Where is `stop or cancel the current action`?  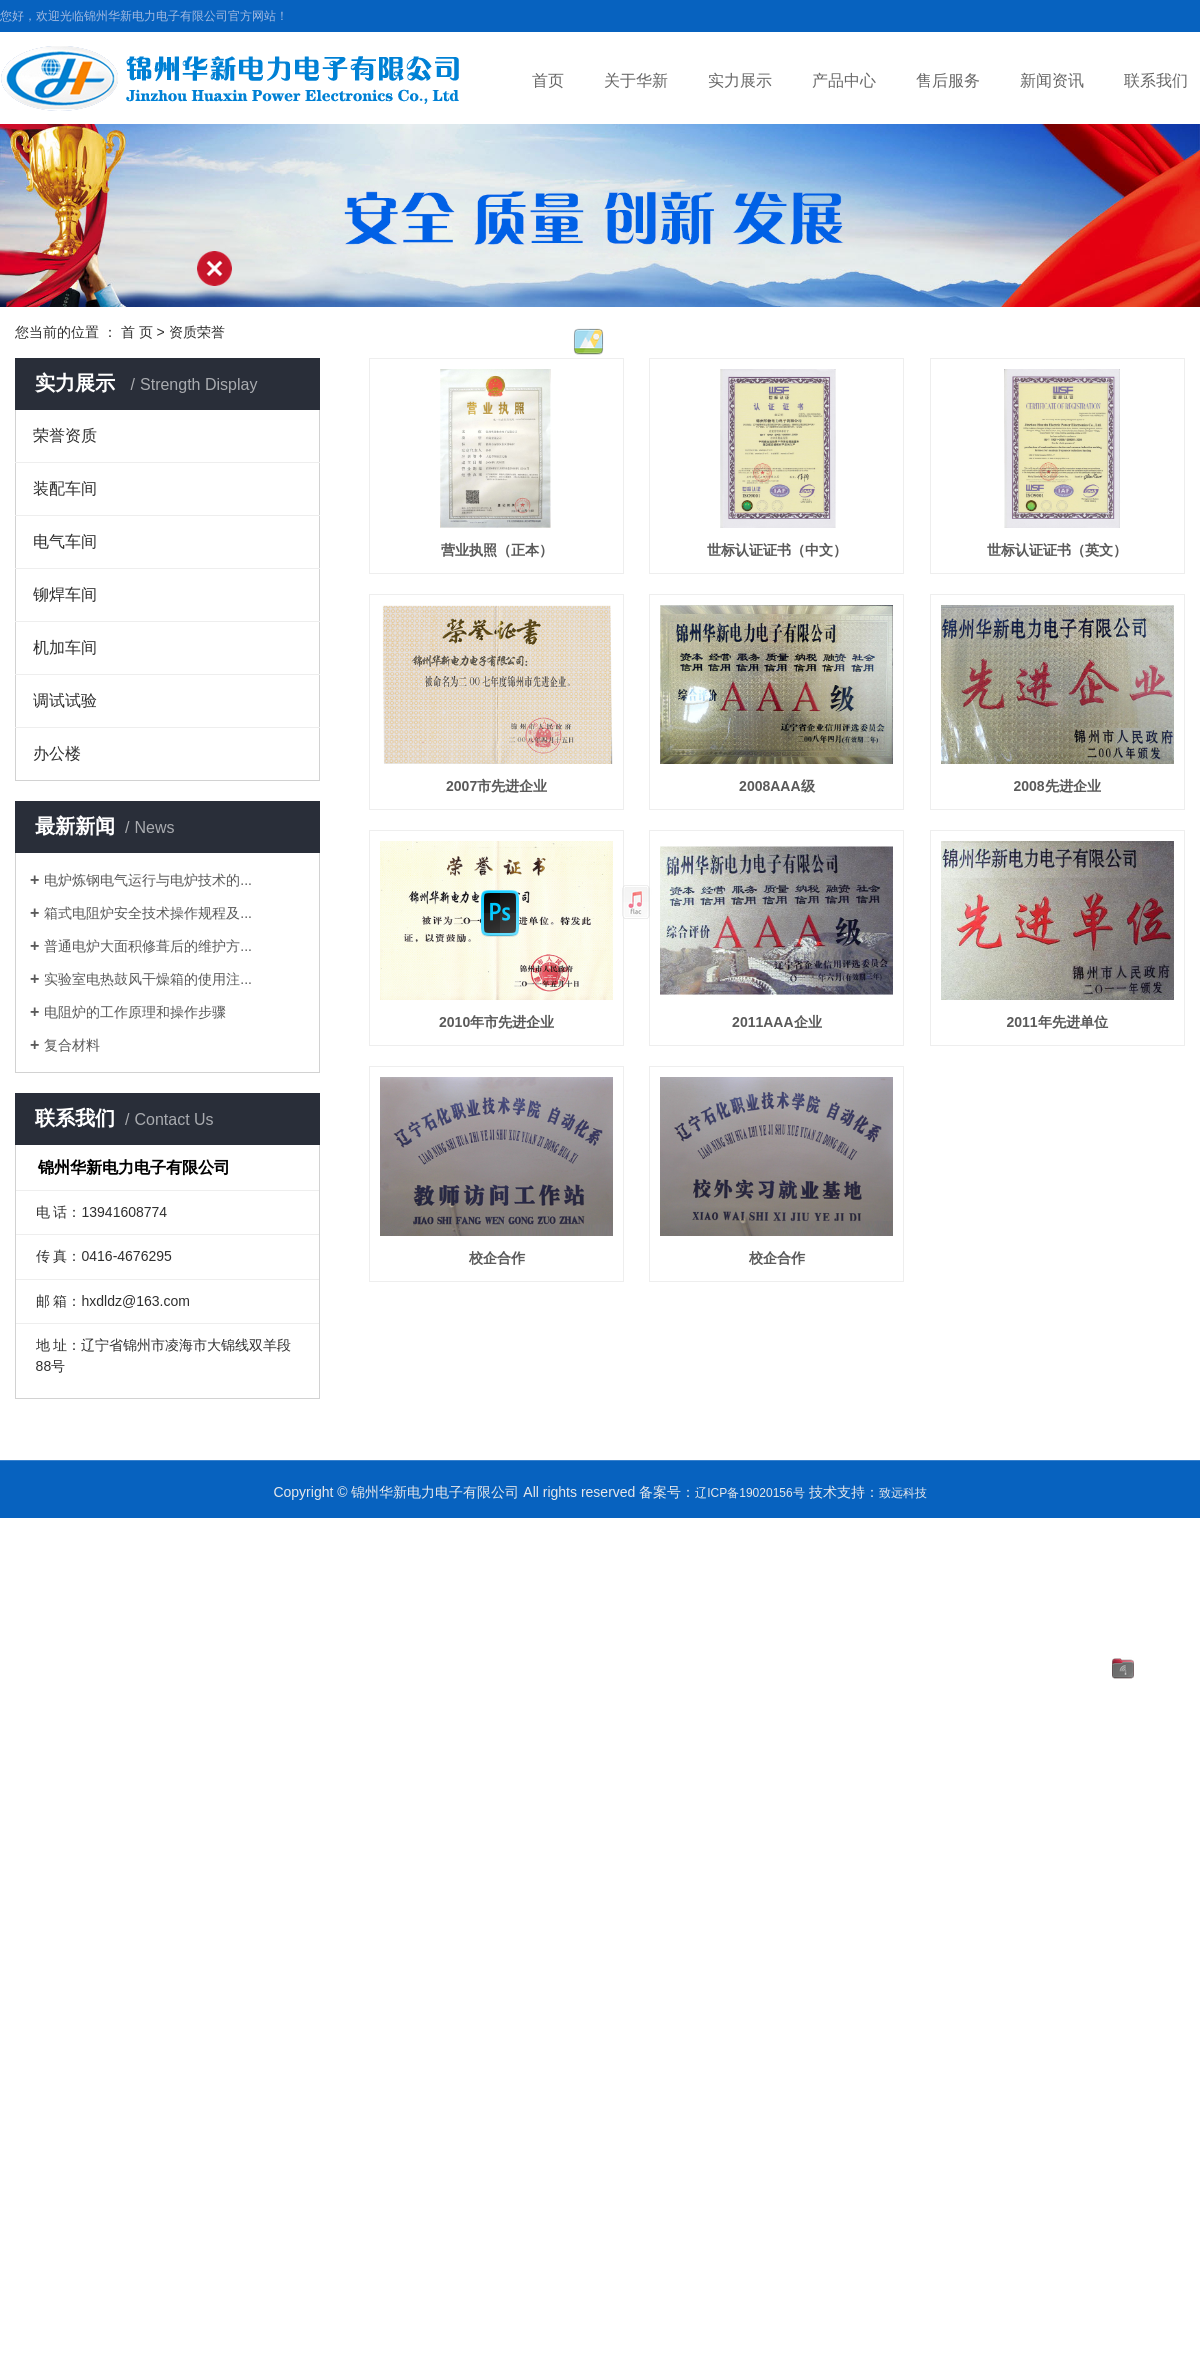 stop or cancel the current action is located at coordinates (214, 268).